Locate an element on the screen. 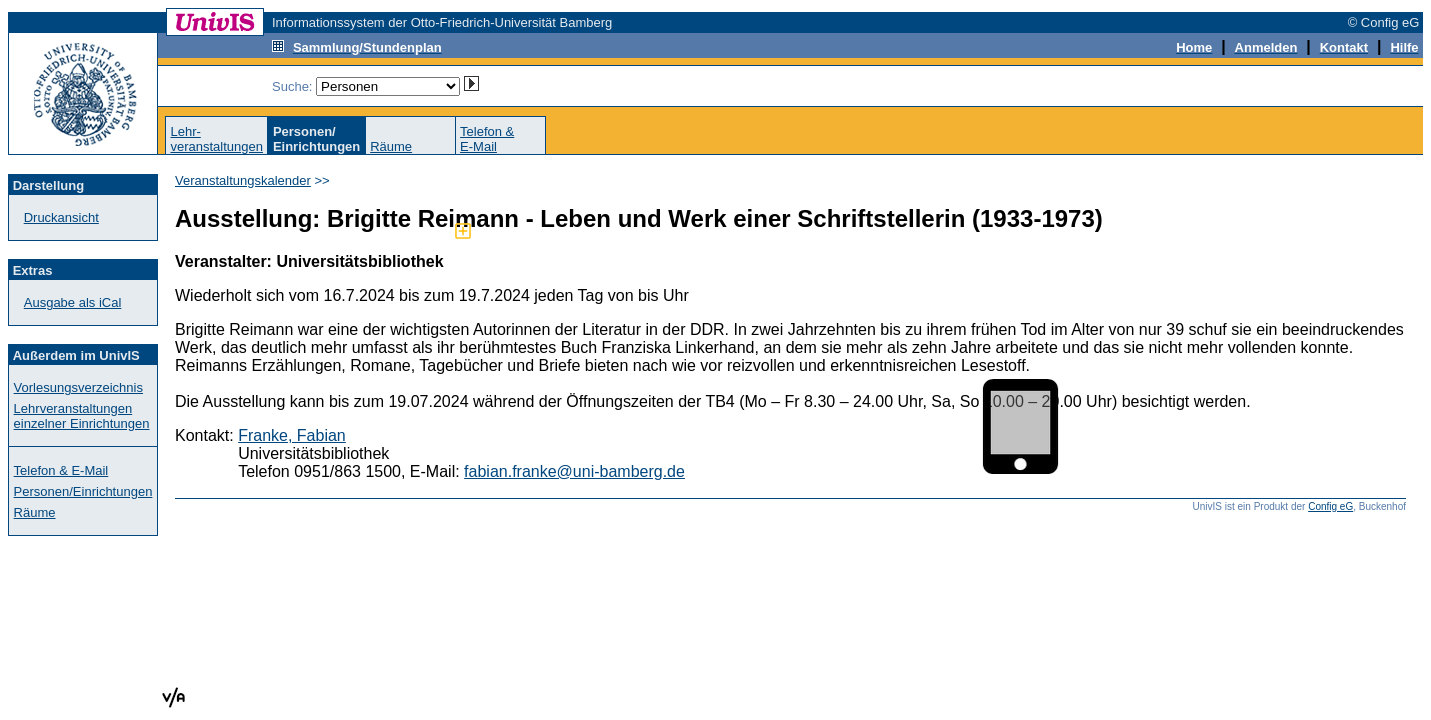 This screenshot has width=1431, height=720. add a new file to the diff is located at coordinates (463, 231).